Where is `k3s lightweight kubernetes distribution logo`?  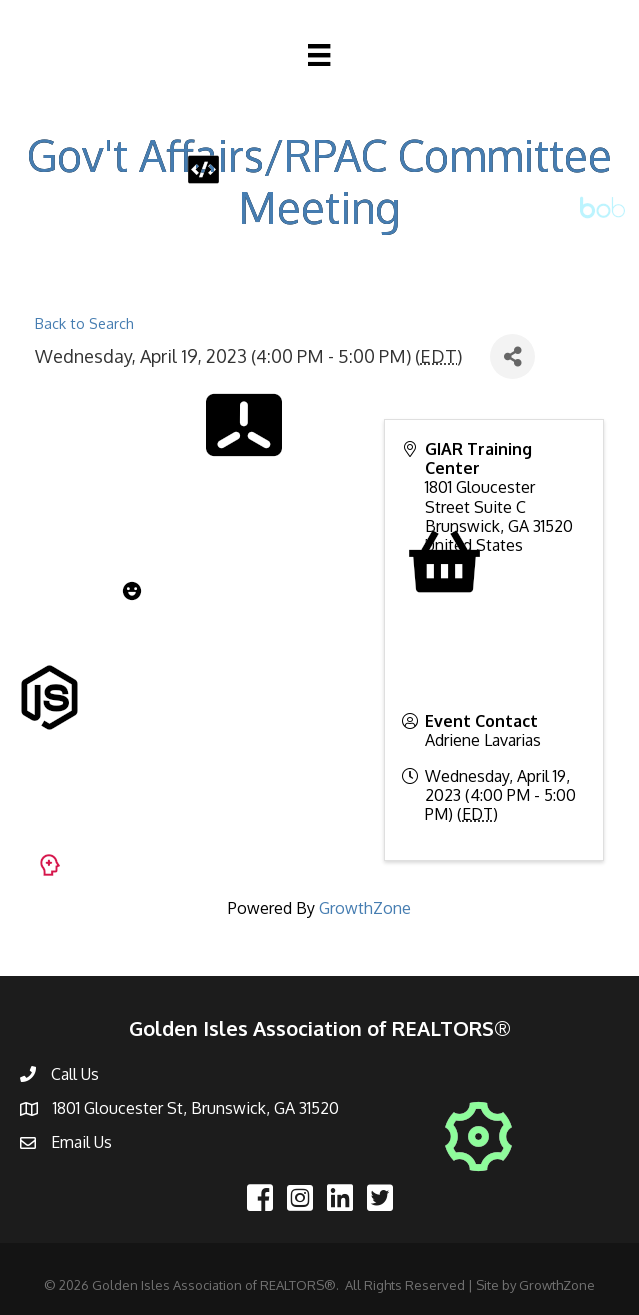 k3s lightweight kubernetes distribution logo is located at coordinates (244, 425).